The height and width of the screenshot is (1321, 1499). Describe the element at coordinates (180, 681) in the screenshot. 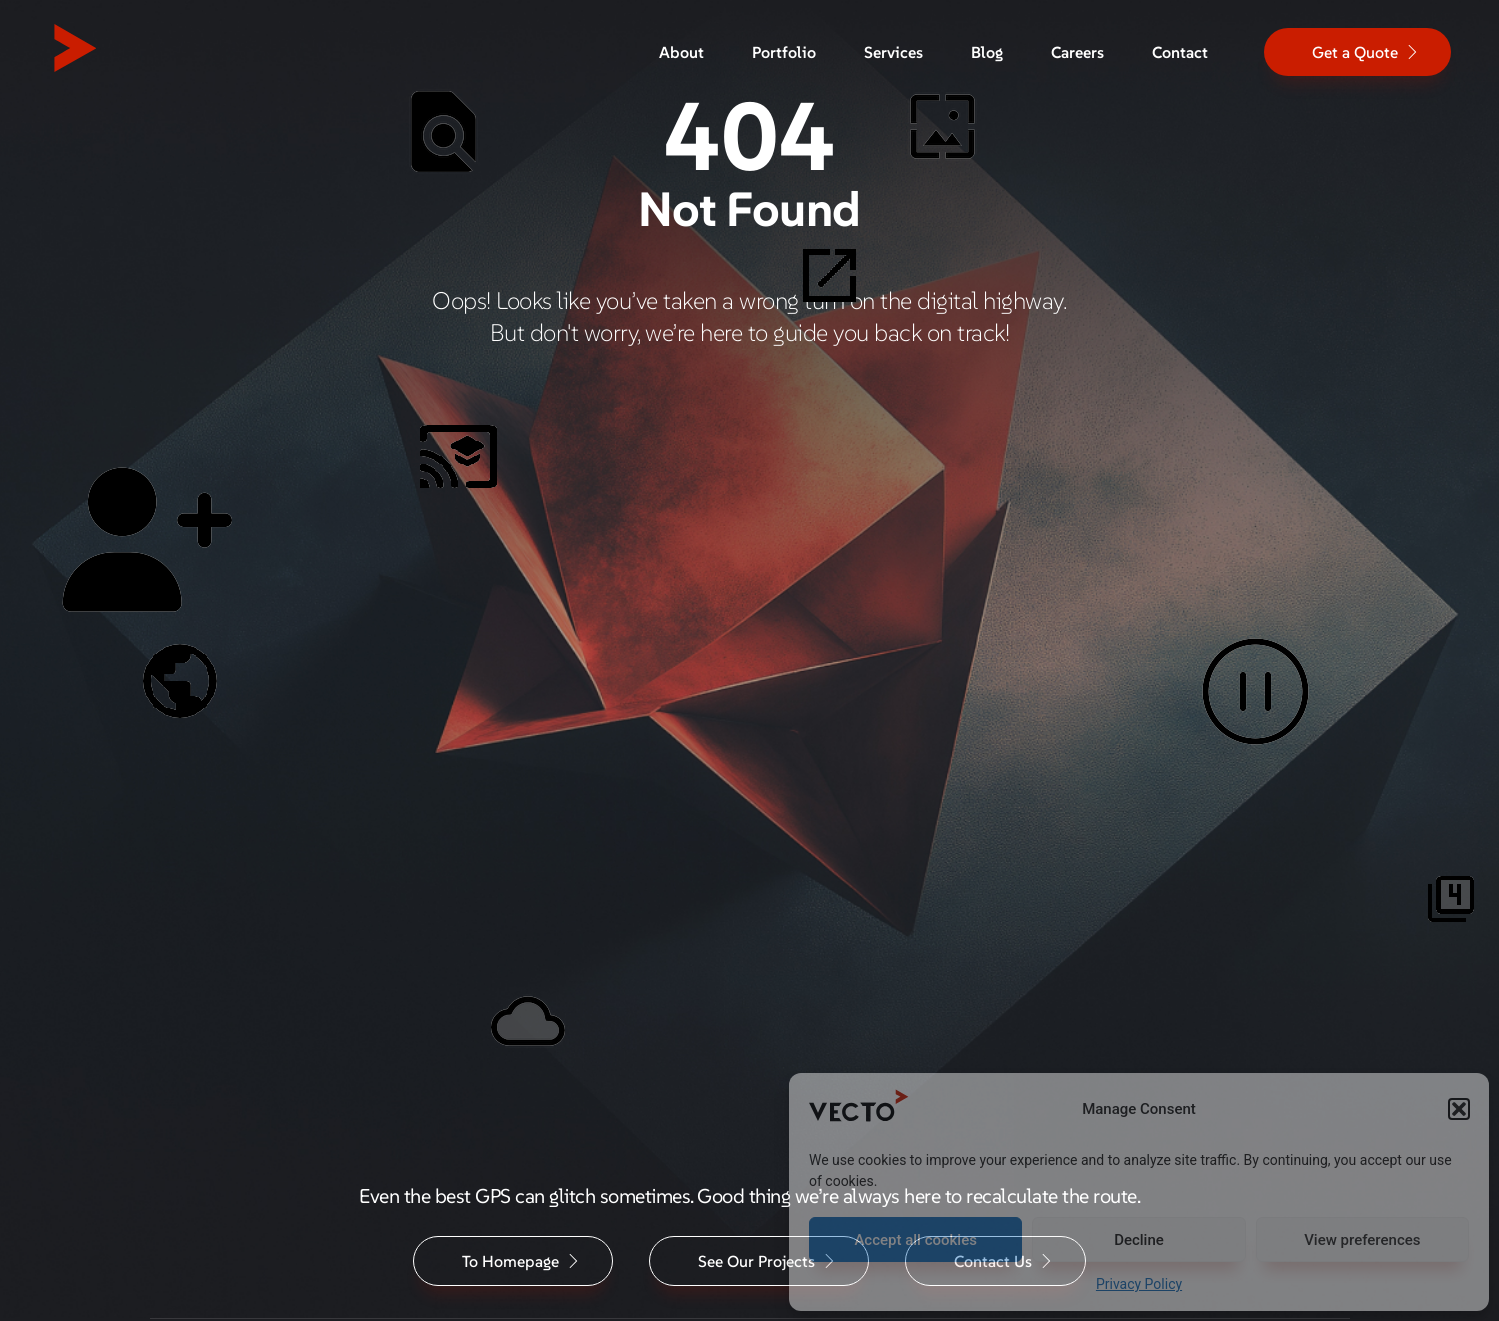

I see `access public or global content` at that location.